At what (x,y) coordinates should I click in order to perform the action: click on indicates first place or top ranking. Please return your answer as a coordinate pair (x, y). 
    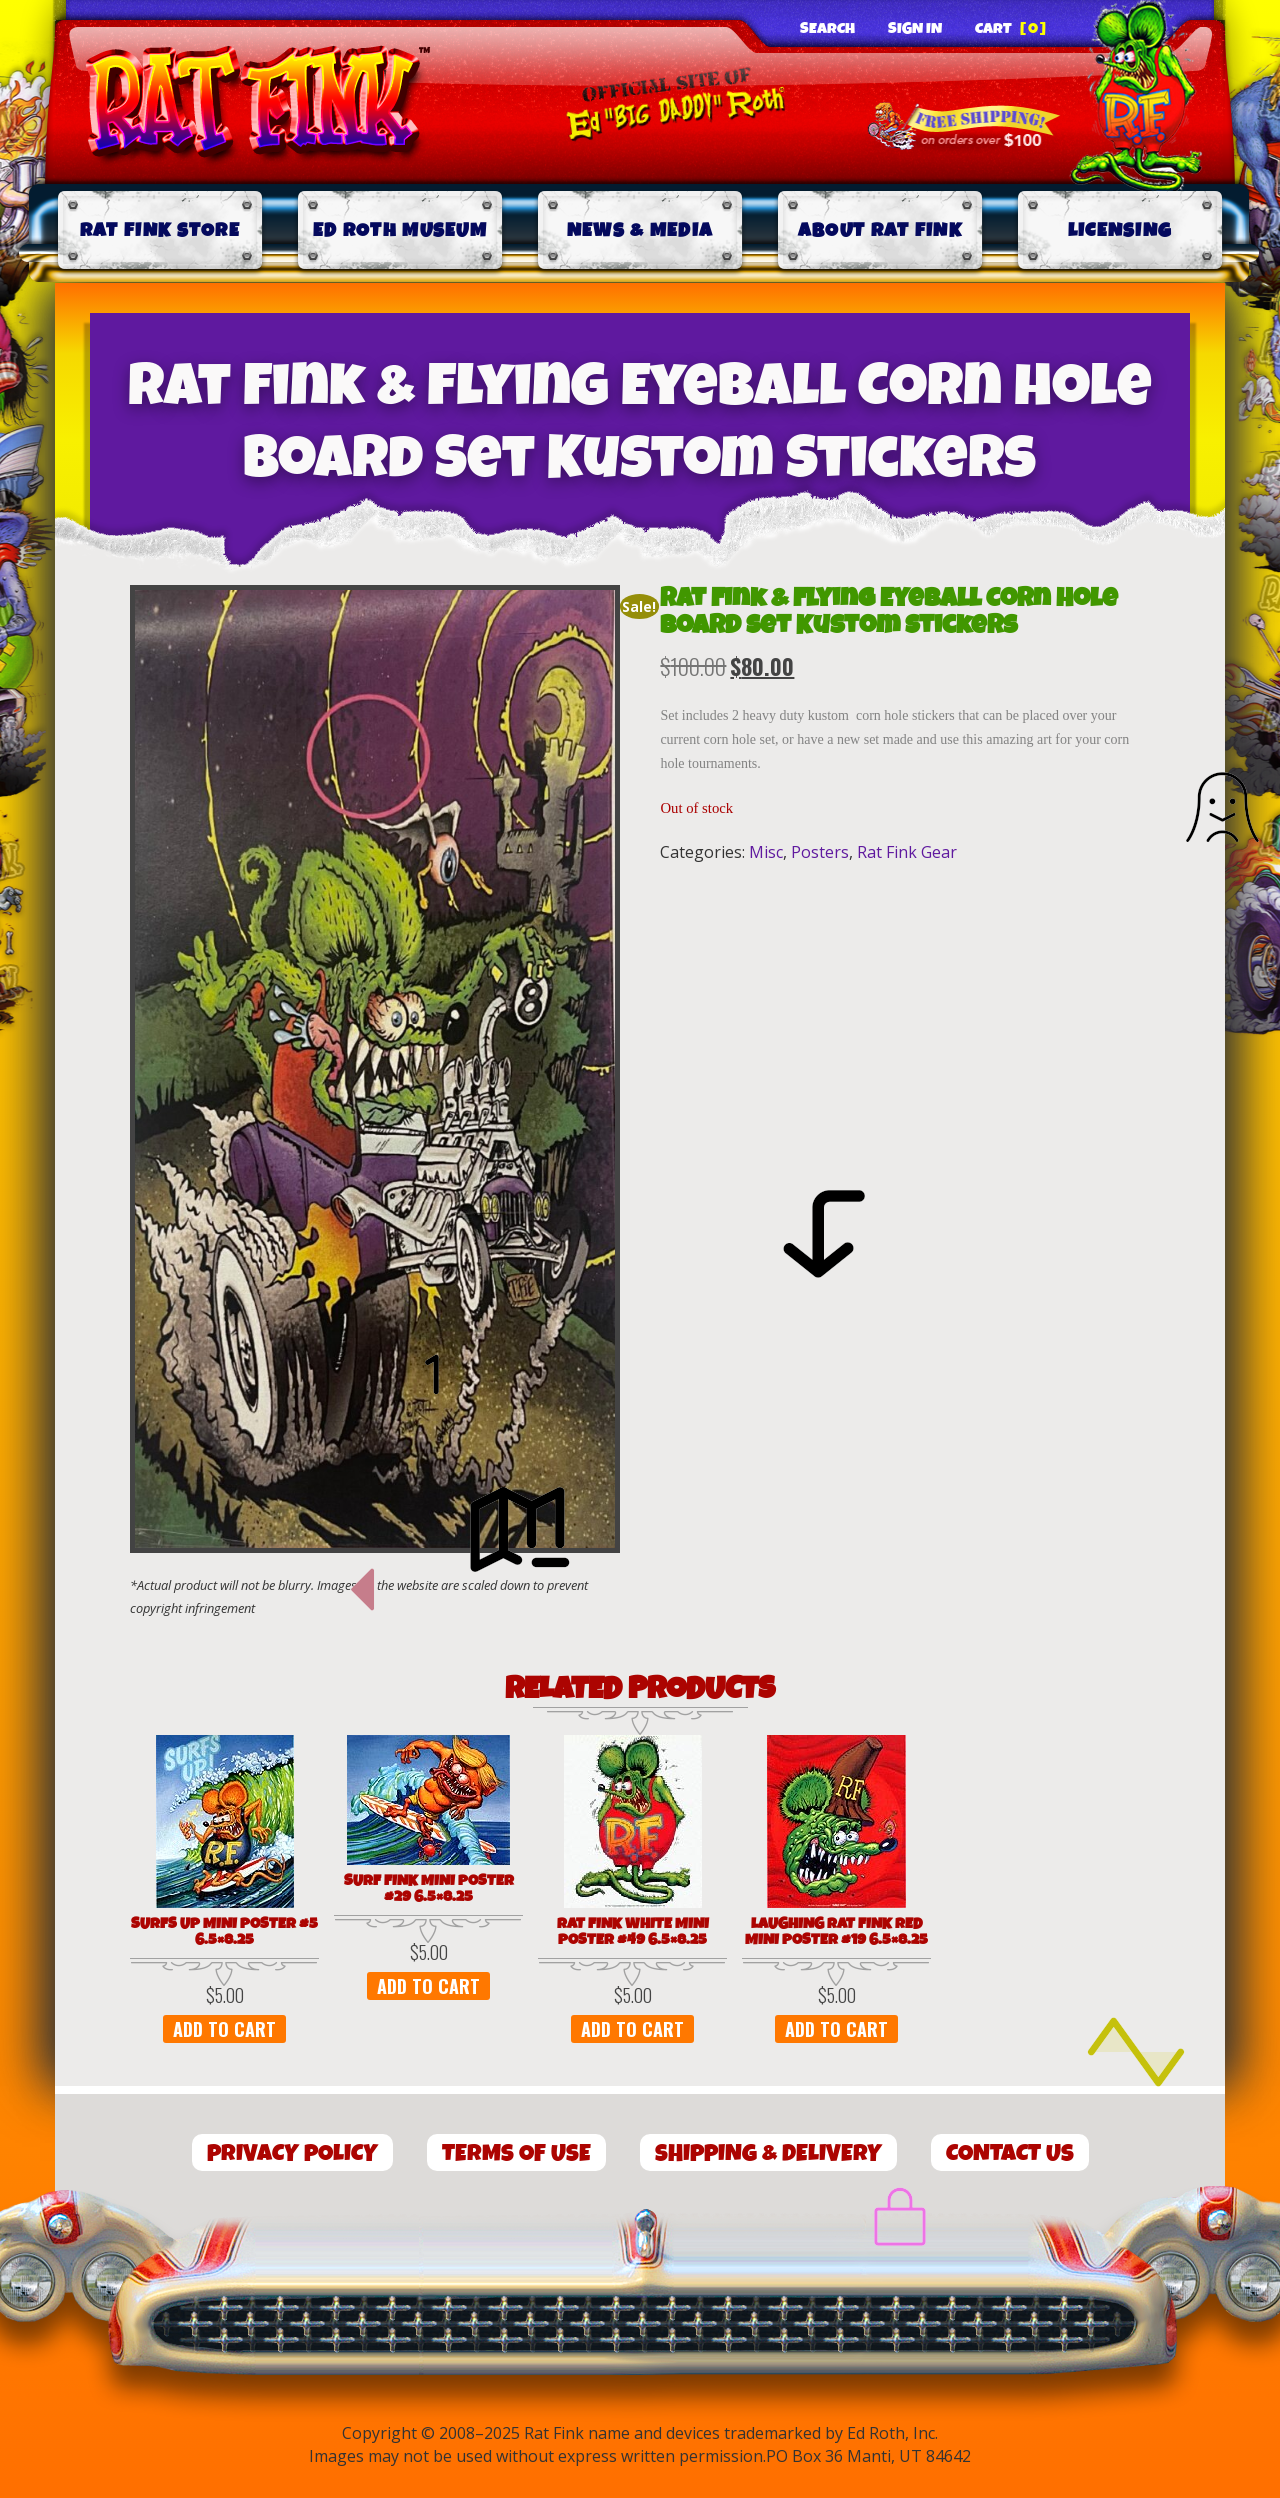
    Looking at the image, I should click on (434, 1374).